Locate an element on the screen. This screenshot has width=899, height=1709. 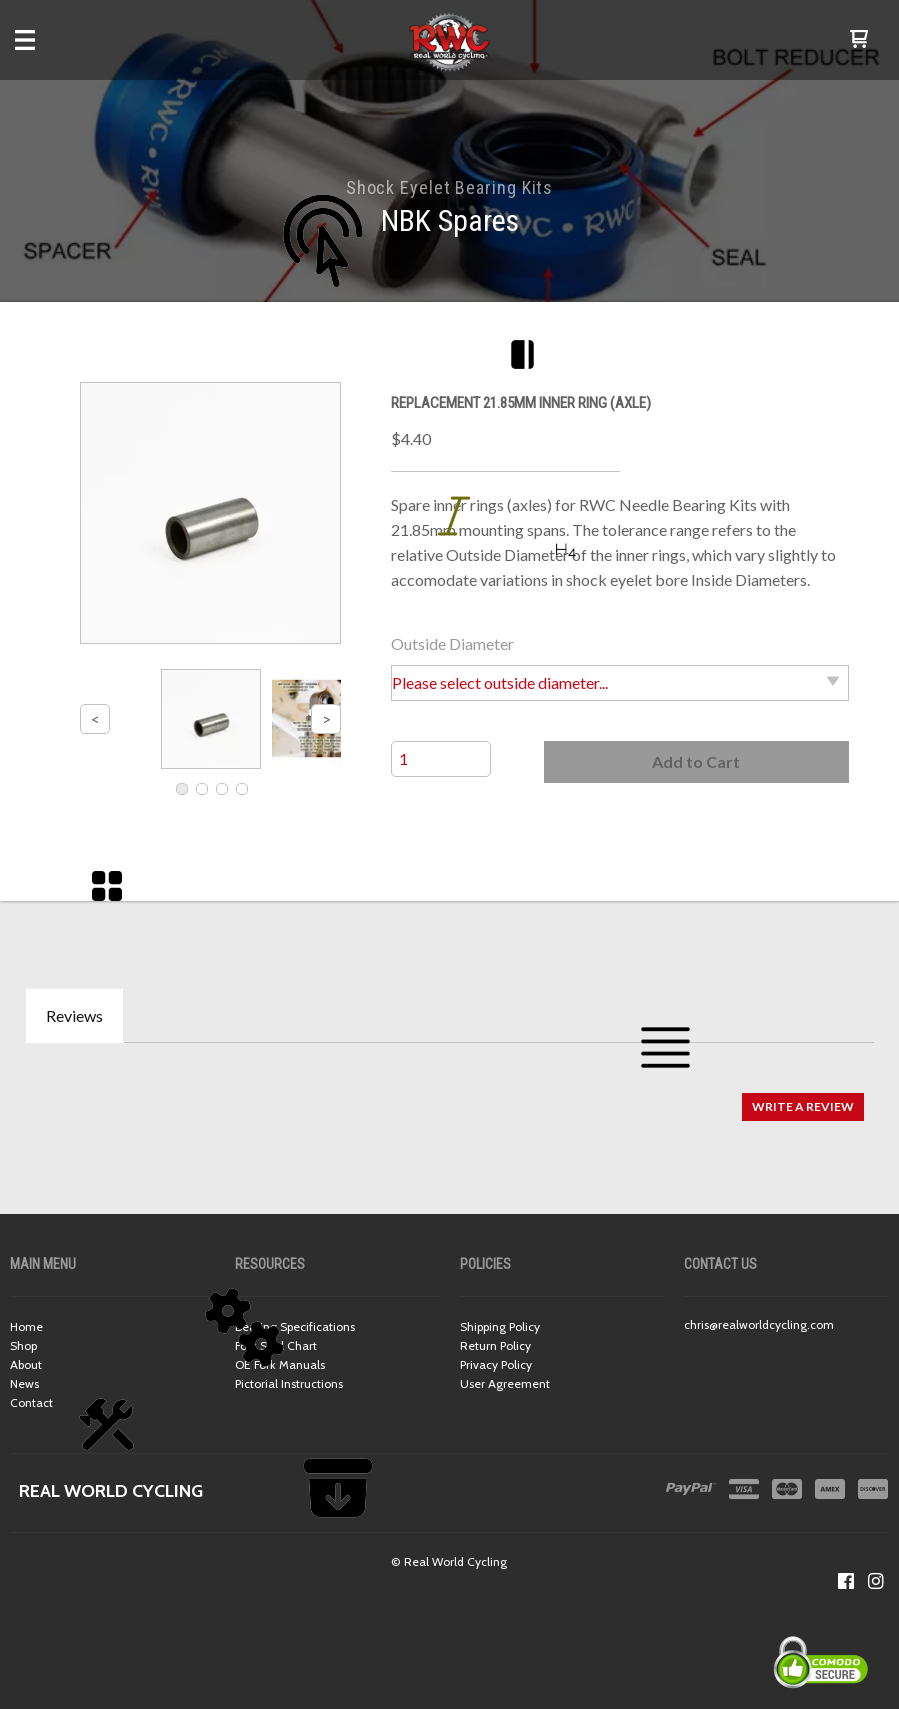
open navigation menu is located at coordinates (665, 1047).